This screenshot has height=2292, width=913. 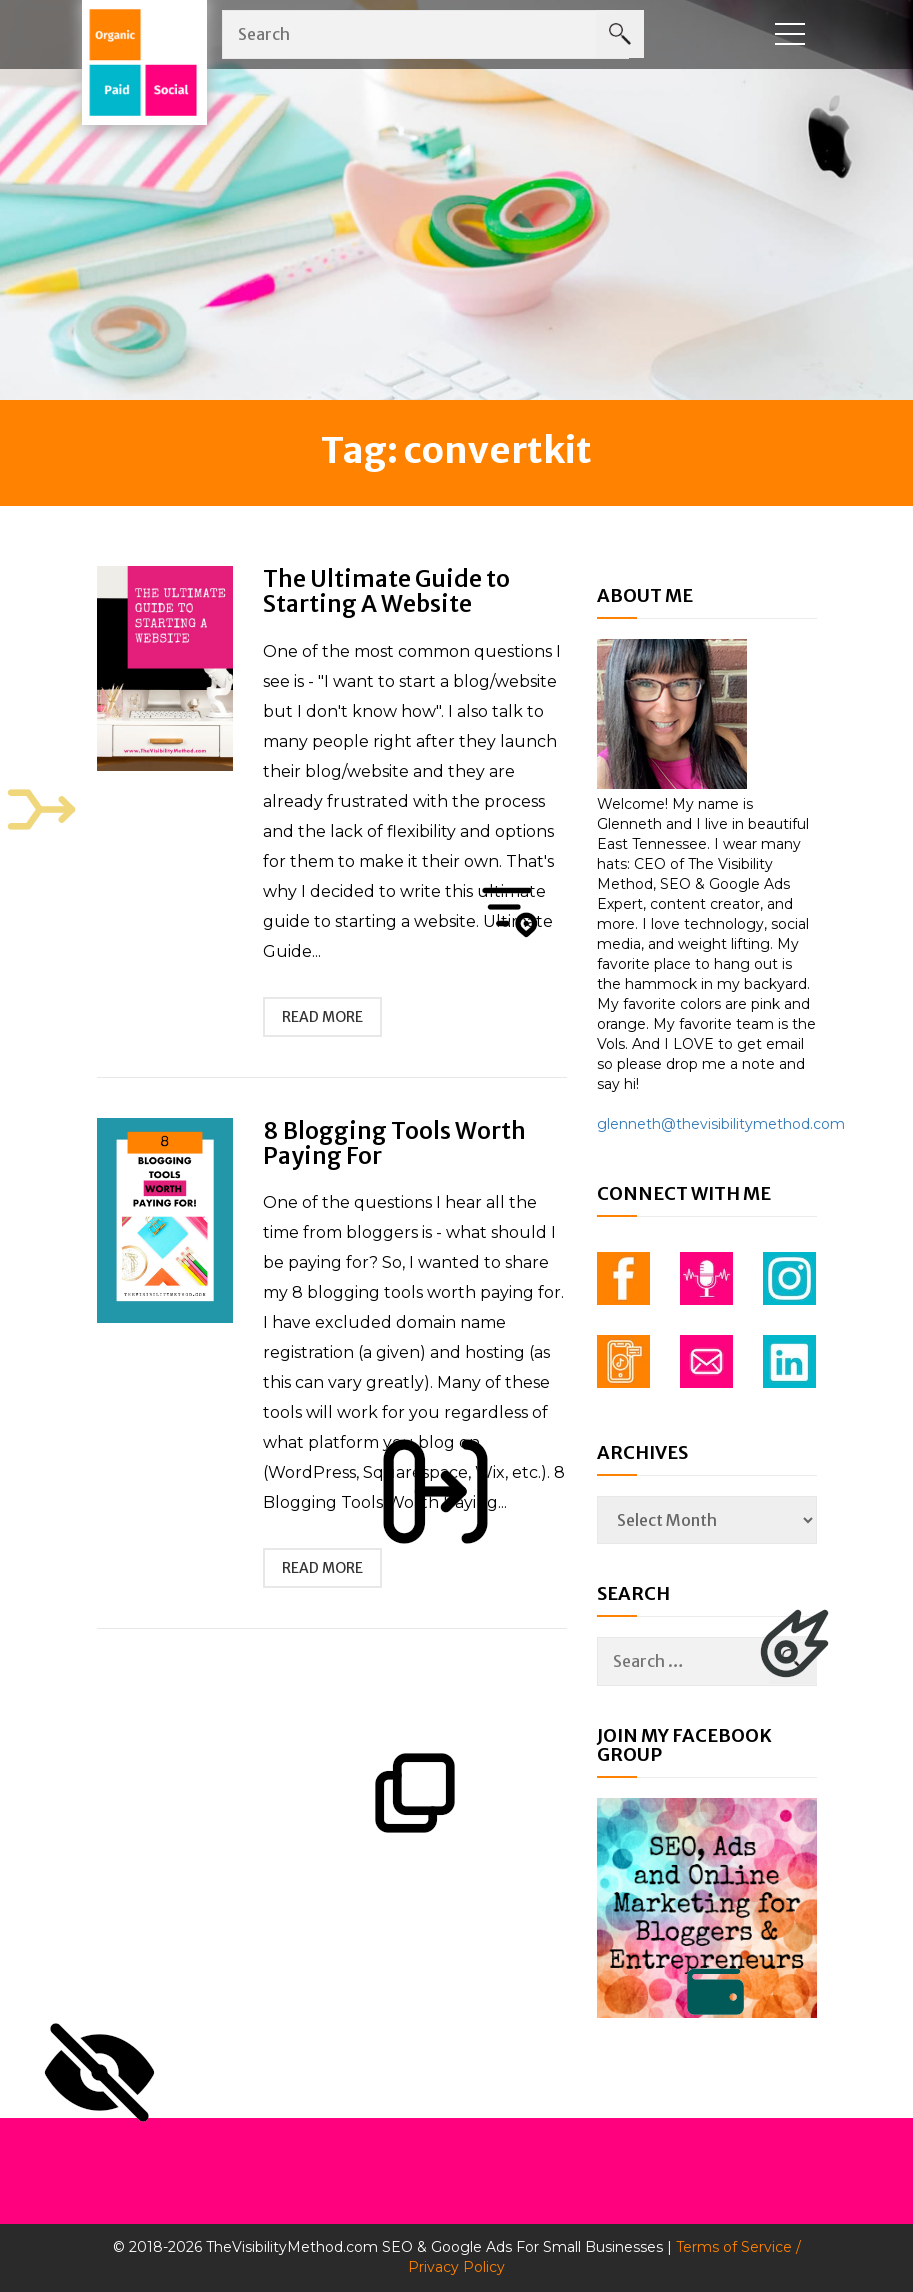 What do you see at coordinates (41, 809) in the screenshot?
I see `merge or combine selected items` at bounding box center [41, 809].